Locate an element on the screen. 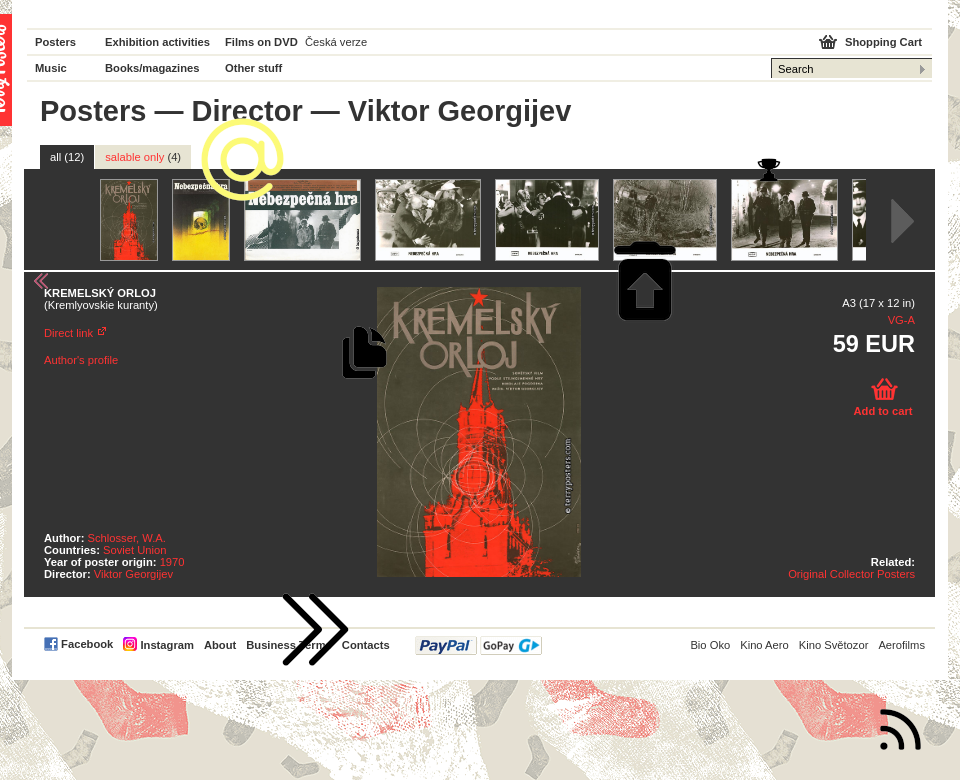  view achievements or awards is located at coordinates (769, 170).